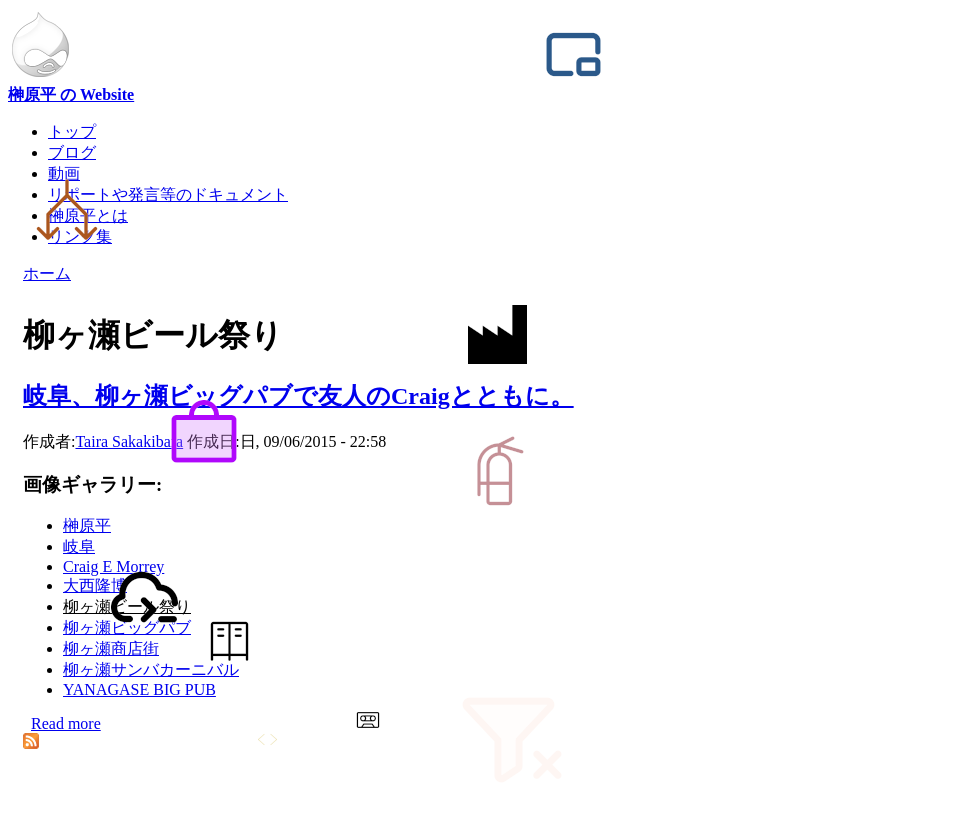 The height and width of the screenshot is (818, 968). Describe the element at coordinates (144, 599) in the screenshot. I see `access cloud-based AI agent or assistant` at that location.